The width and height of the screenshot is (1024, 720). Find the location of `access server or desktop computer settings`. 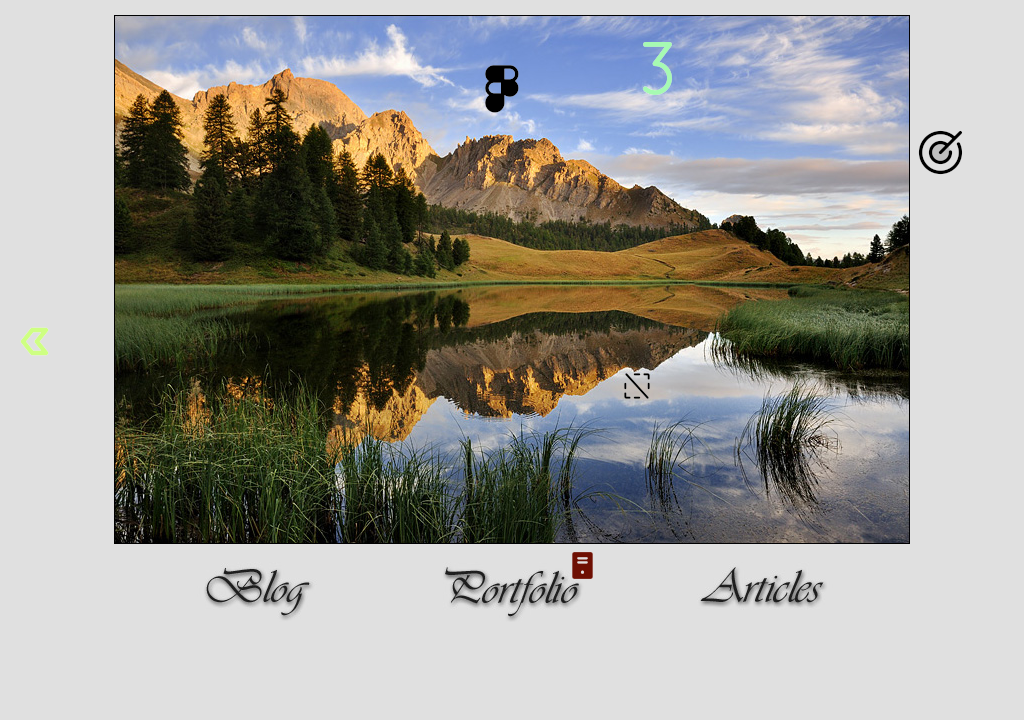

access server or desktop computer settings is located at coordinates (582, 565).